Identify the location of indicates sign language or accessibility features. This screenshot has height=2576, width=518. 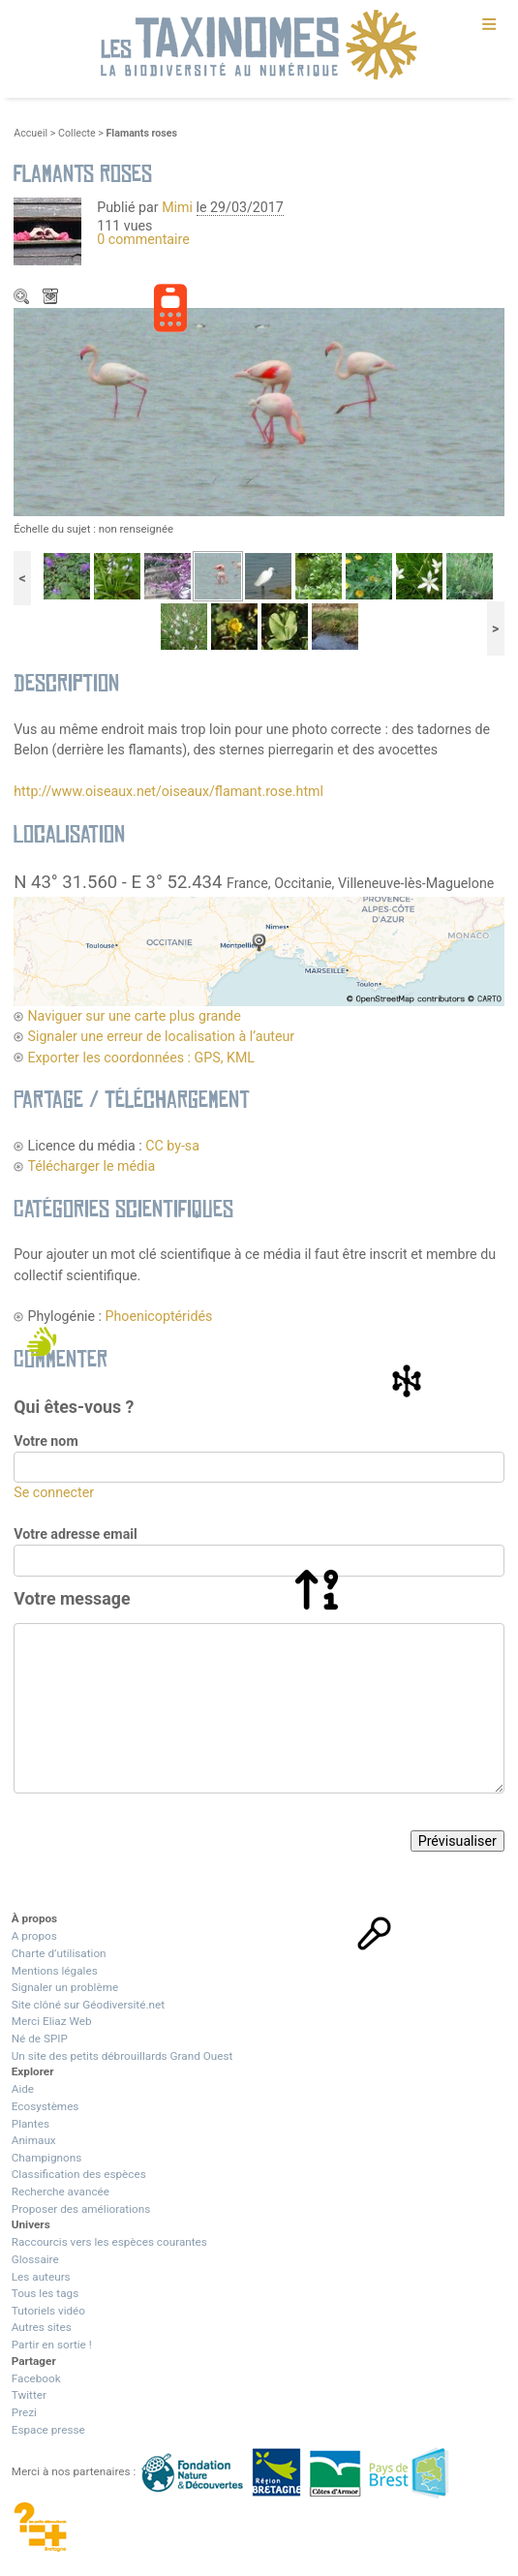
(42, 1341).